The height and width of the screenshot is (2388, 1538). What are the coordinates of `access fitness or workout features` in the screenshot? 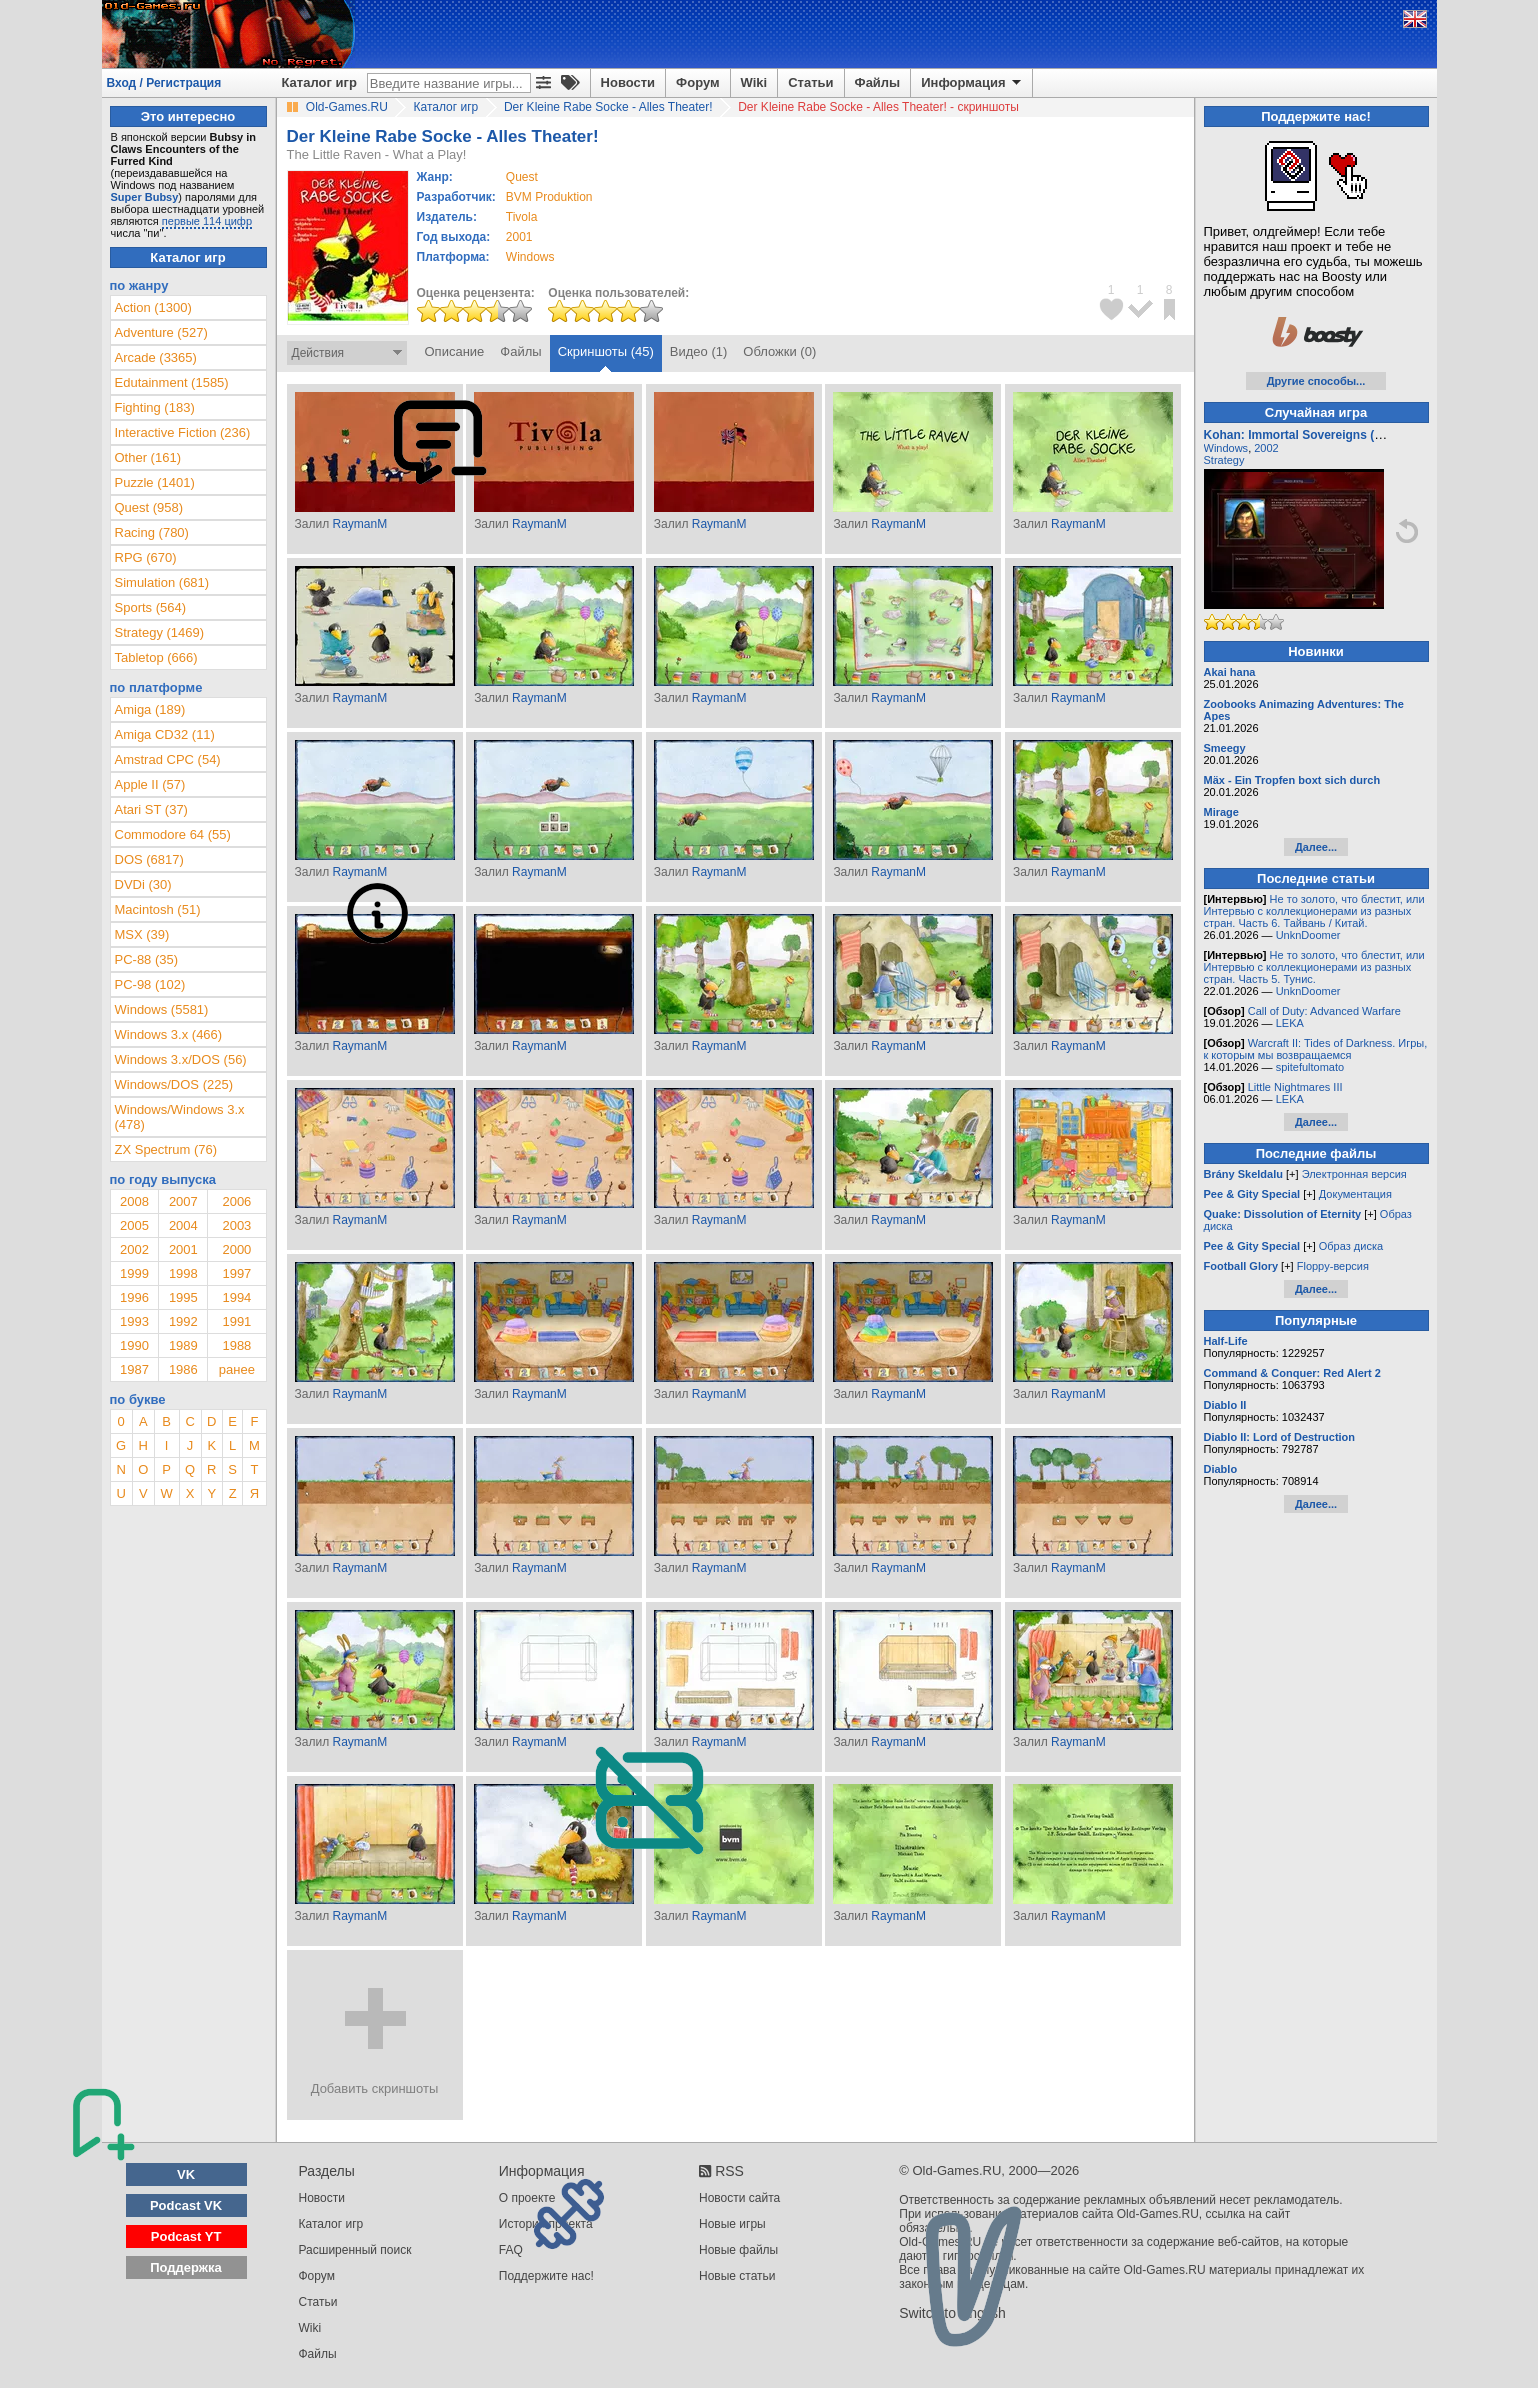 It's located at (569, 2214).